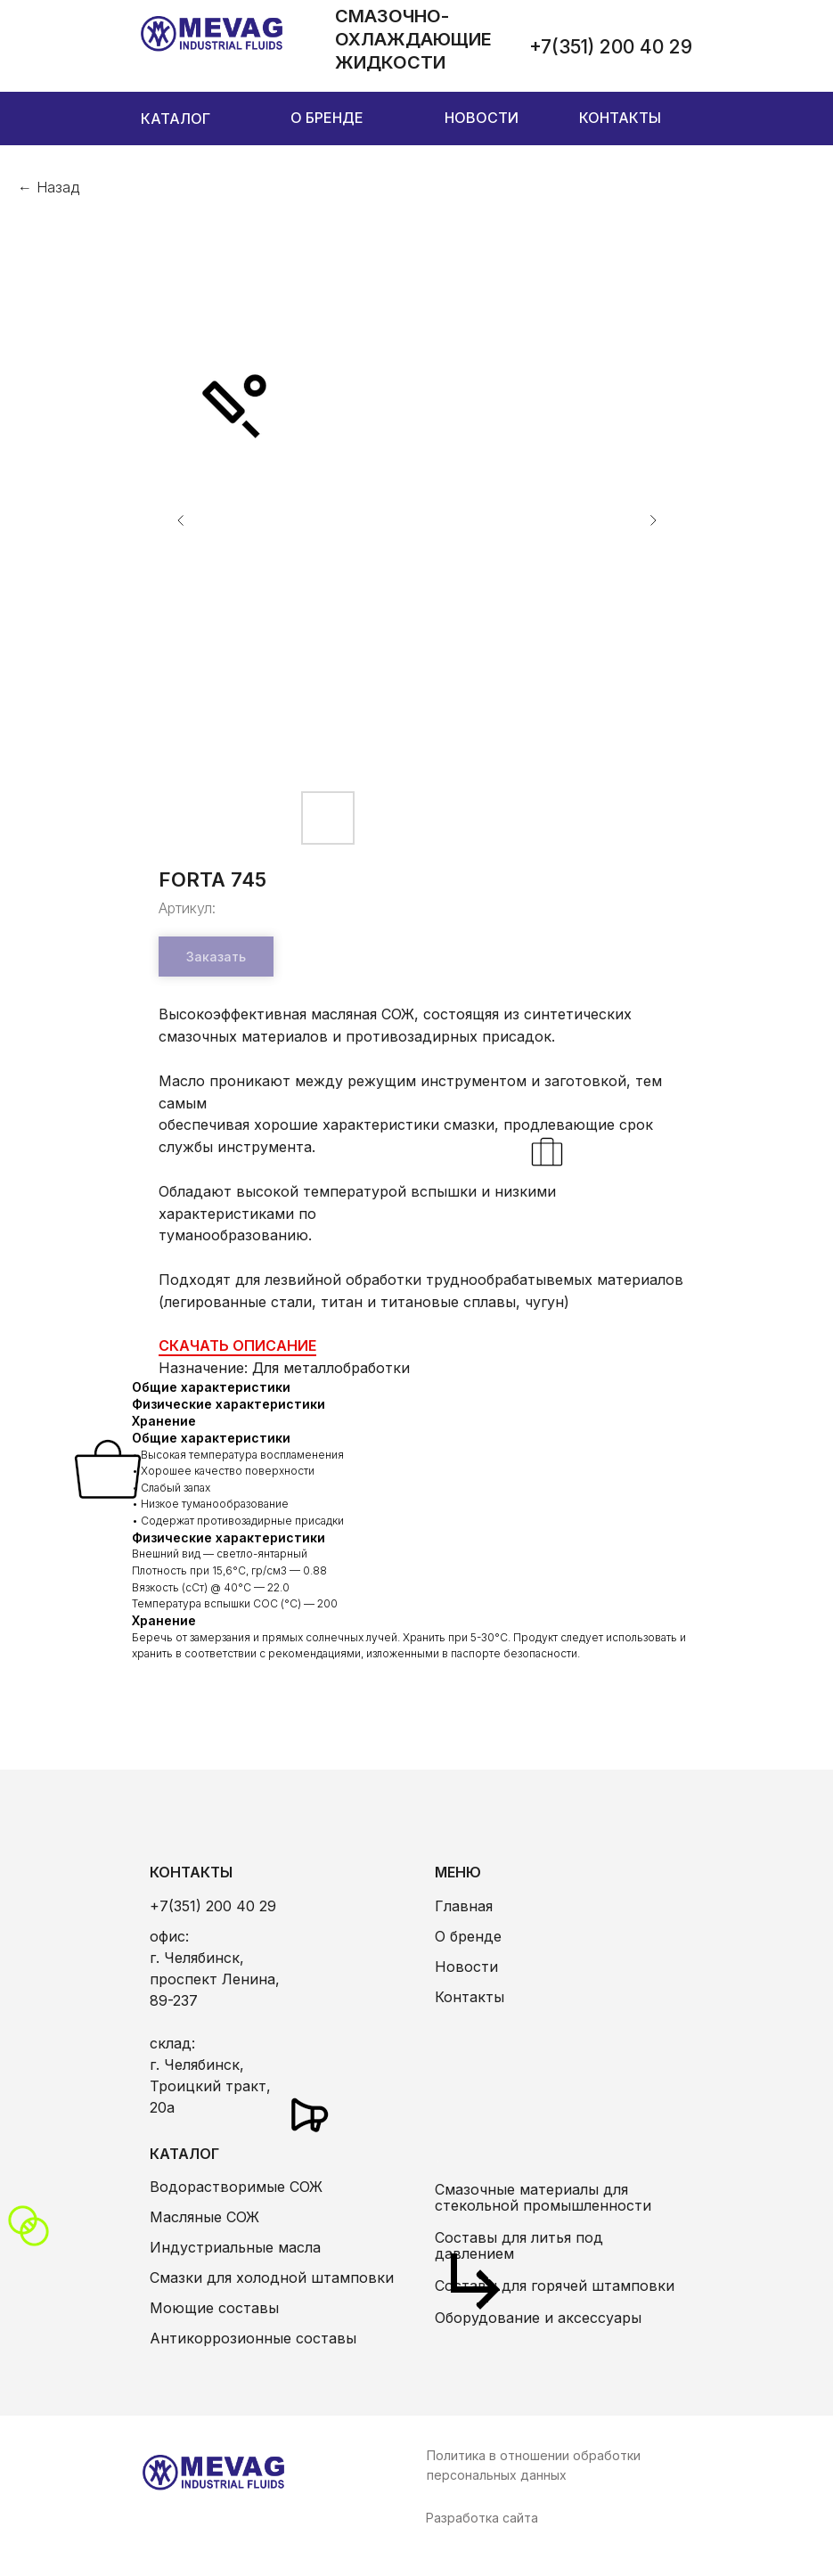 Image resolution: width=833 pixels, height=2576 pixels. What do you see at coordinates (234, 406) in the screenshot?
I see `access cricket scores or sports updates` at bounding box center [234, 406].